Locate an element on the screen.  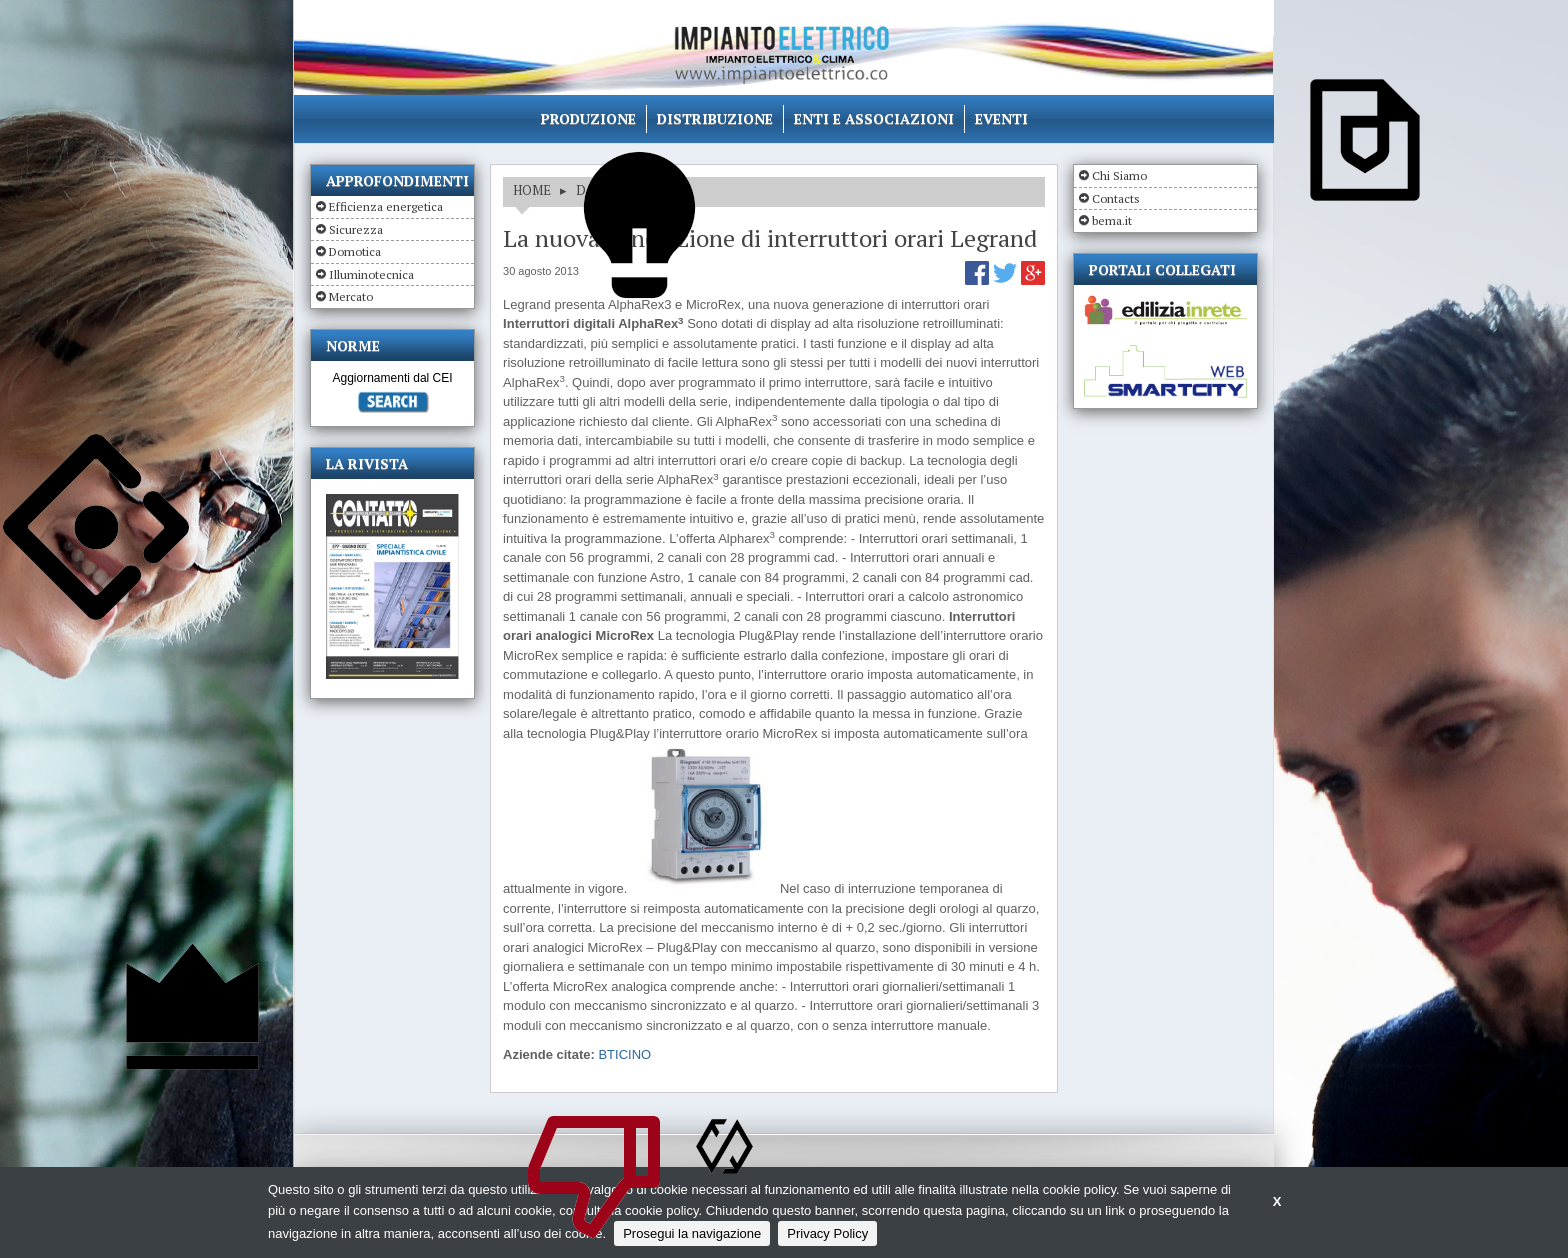
xendit payment platform logo is located at coordinates (724, 1146).